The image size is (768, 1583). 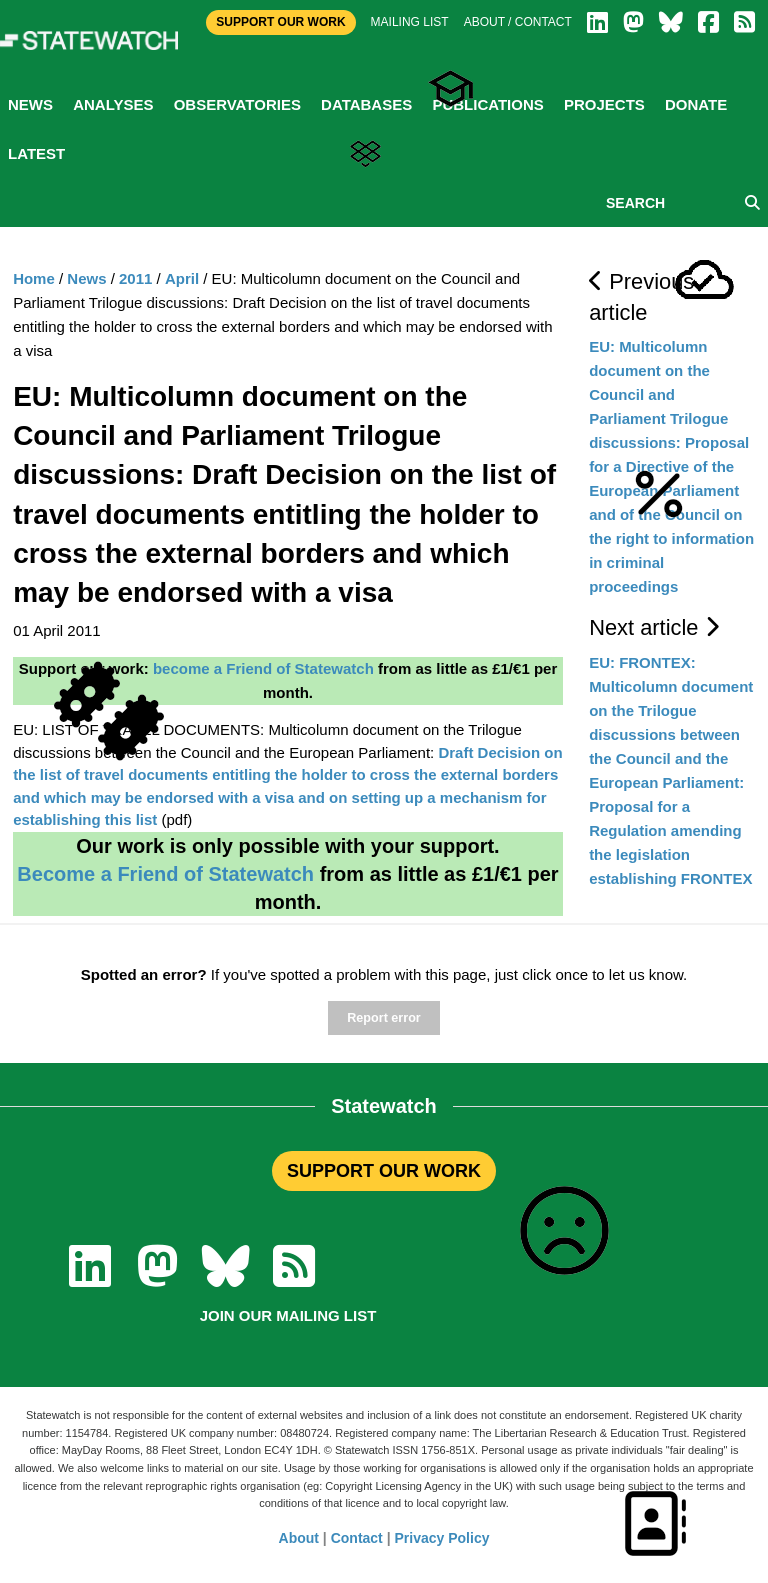 What do you see at coordinates (564, 1230) in the screenshot?
I see `indicate negative feedback or dissatisfaction` at bounding box center [564, 1230].